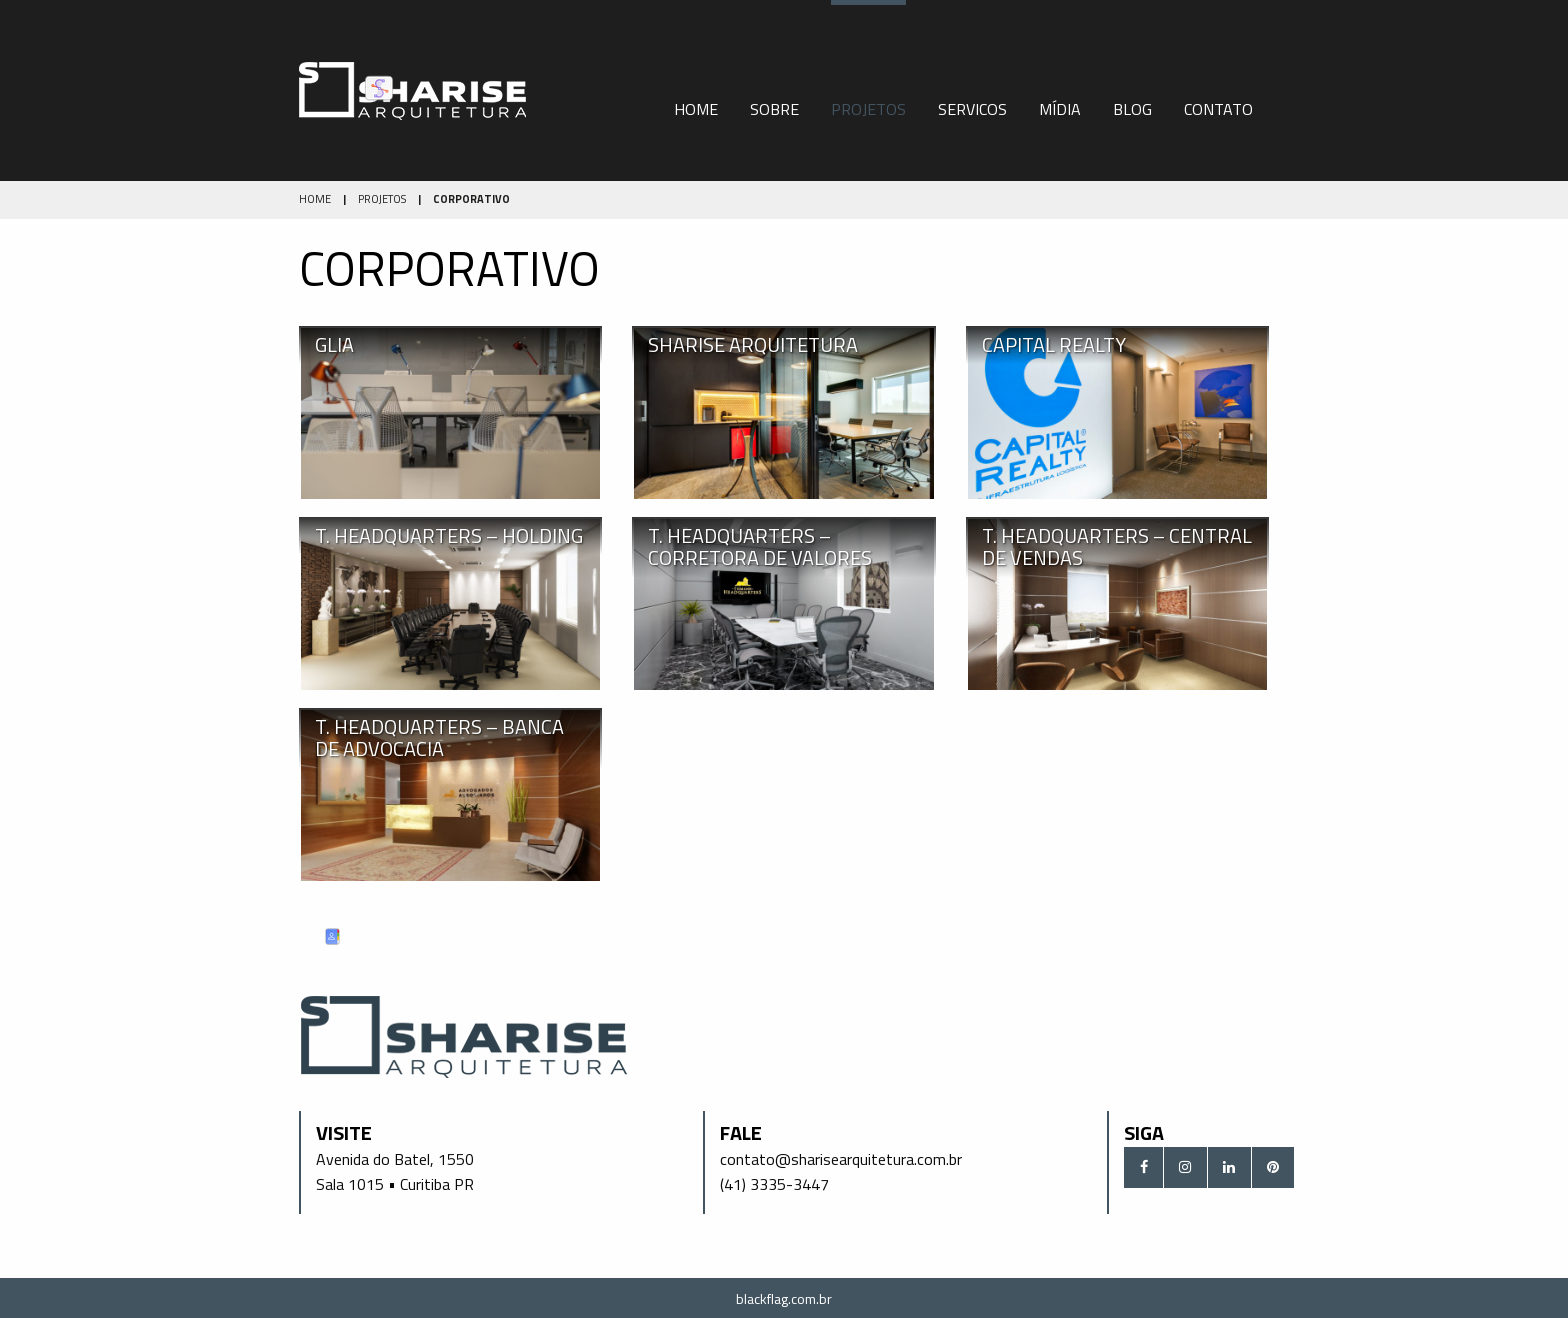 Image resolution: width=1568 pixels, height=1318 pixels. What do you see at coordinates (379, 87) in the screenshot?
I see `compressed SVG image file` at bounding box center [379, 87].